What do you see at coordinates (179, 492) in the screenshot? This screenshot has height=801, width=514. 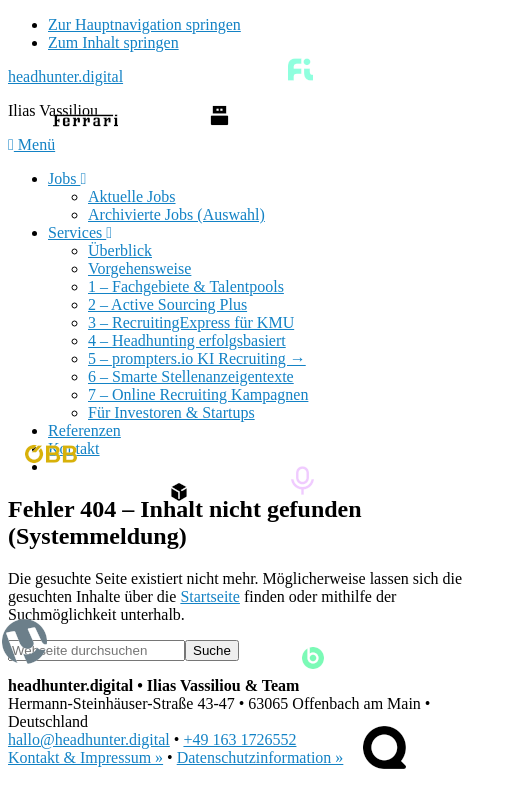 I see `DPD parcel delivery service logo` at bounding box center [179, 492].